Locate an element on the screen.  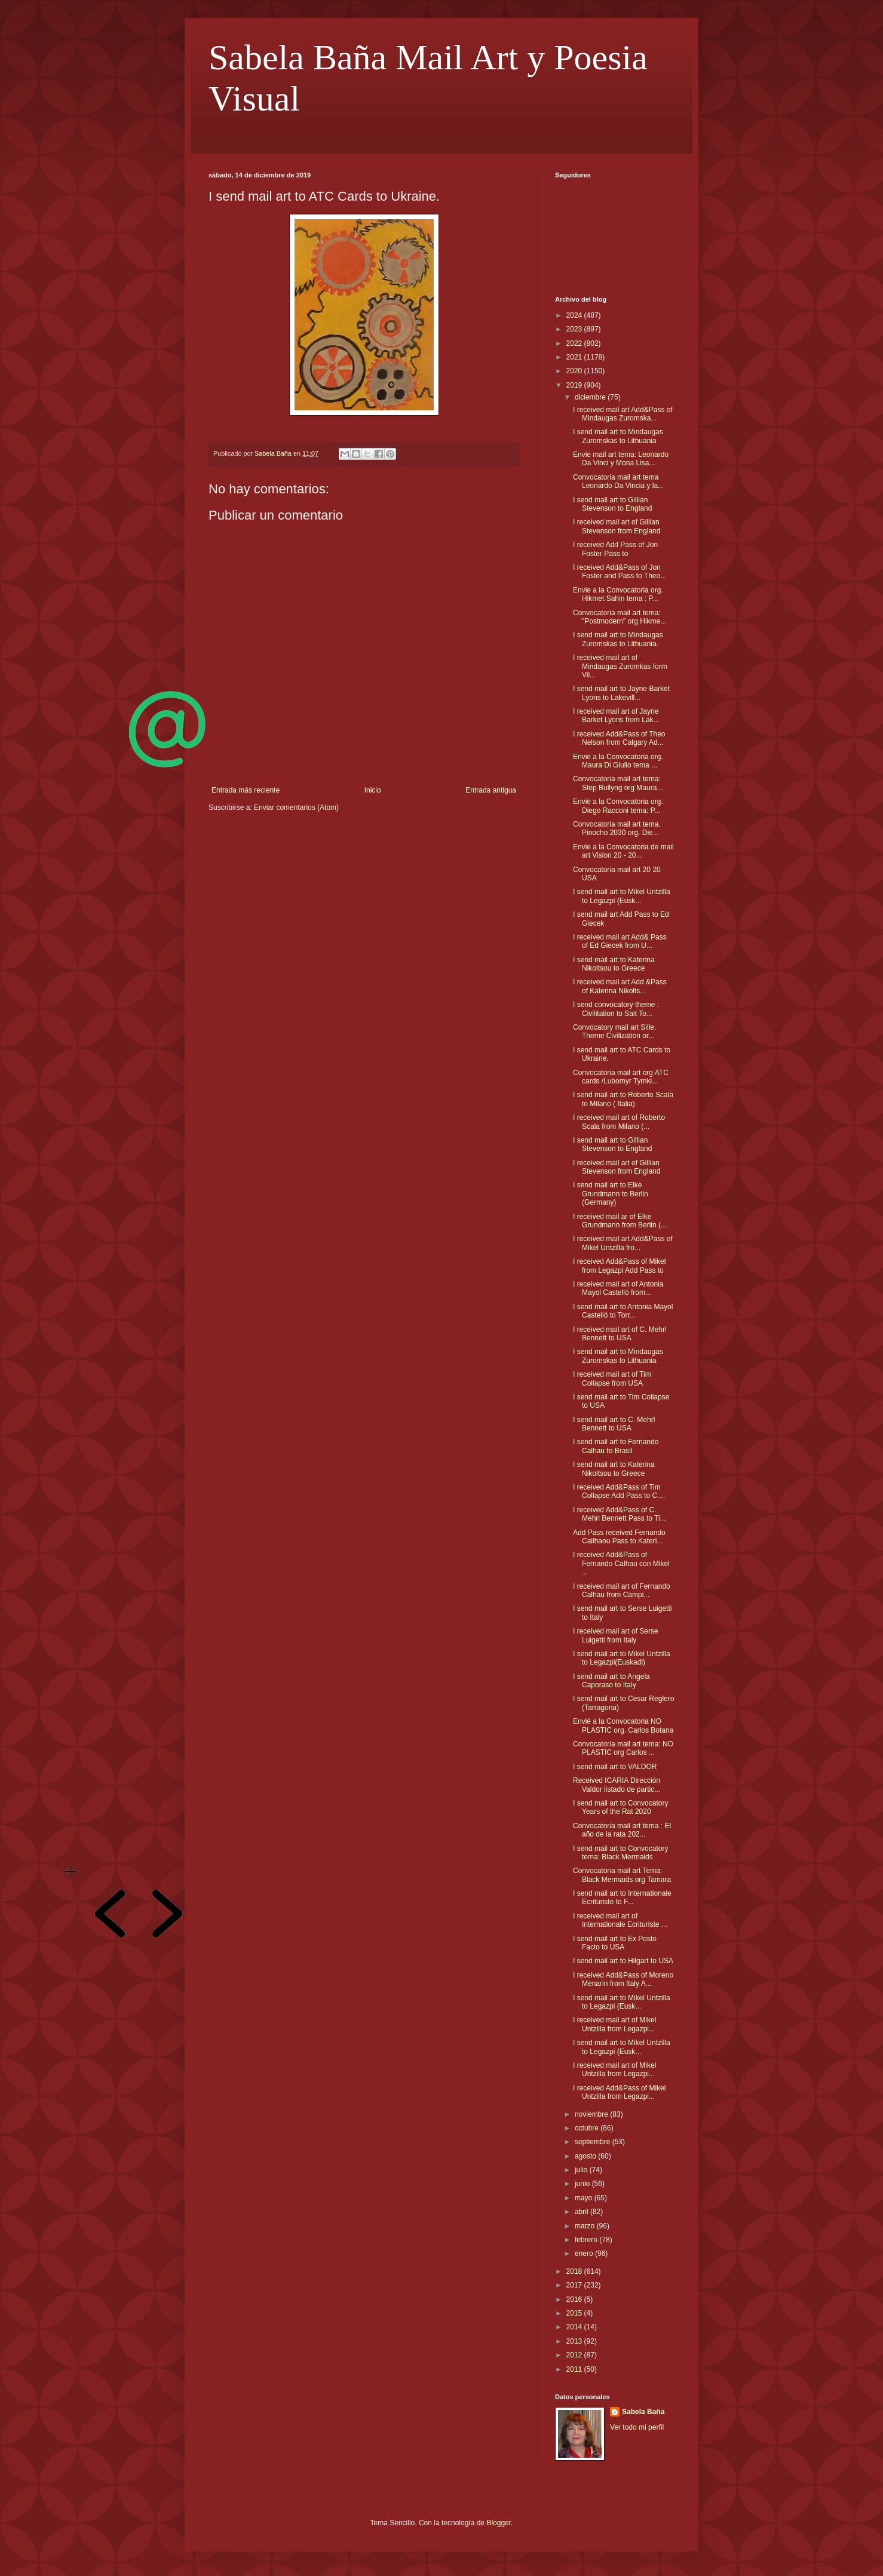
mention a user in a post or comment is located at coordinates (167, 729).